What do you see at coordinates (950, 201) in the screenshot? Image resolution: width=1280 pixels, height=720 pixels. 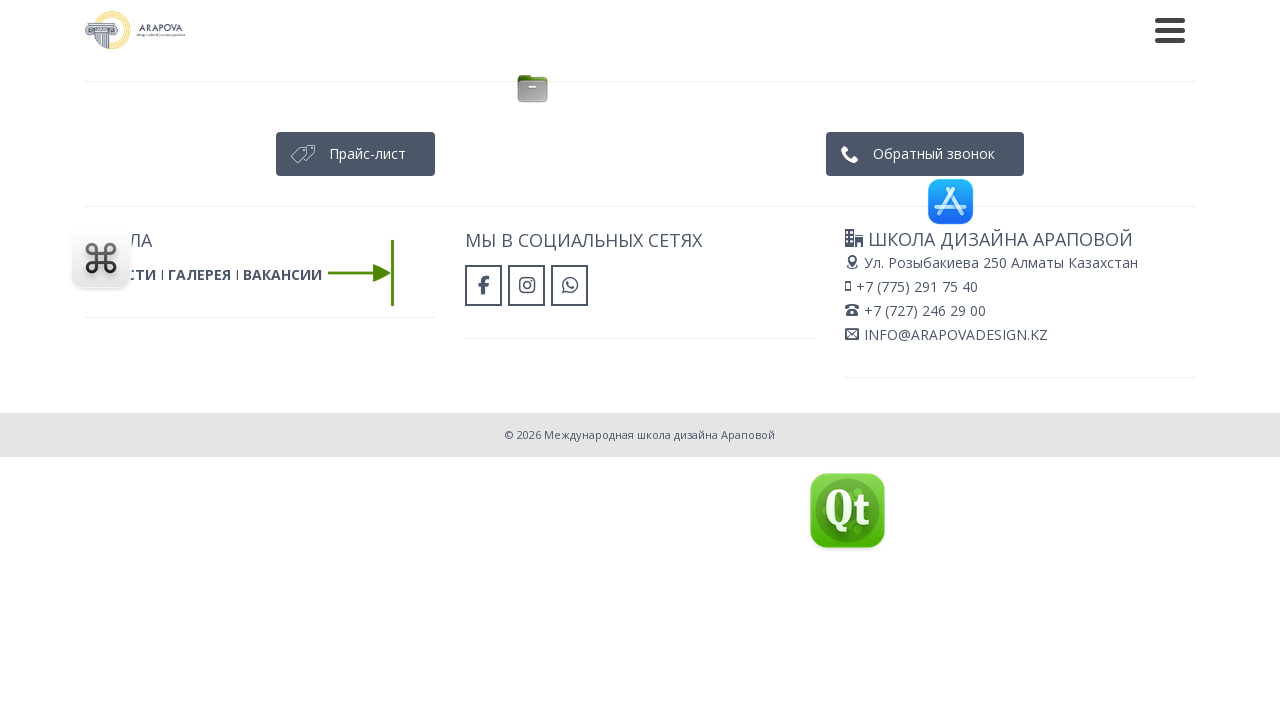 I see `open the App Store to browse and download apps` at bounding box center [950, 201].